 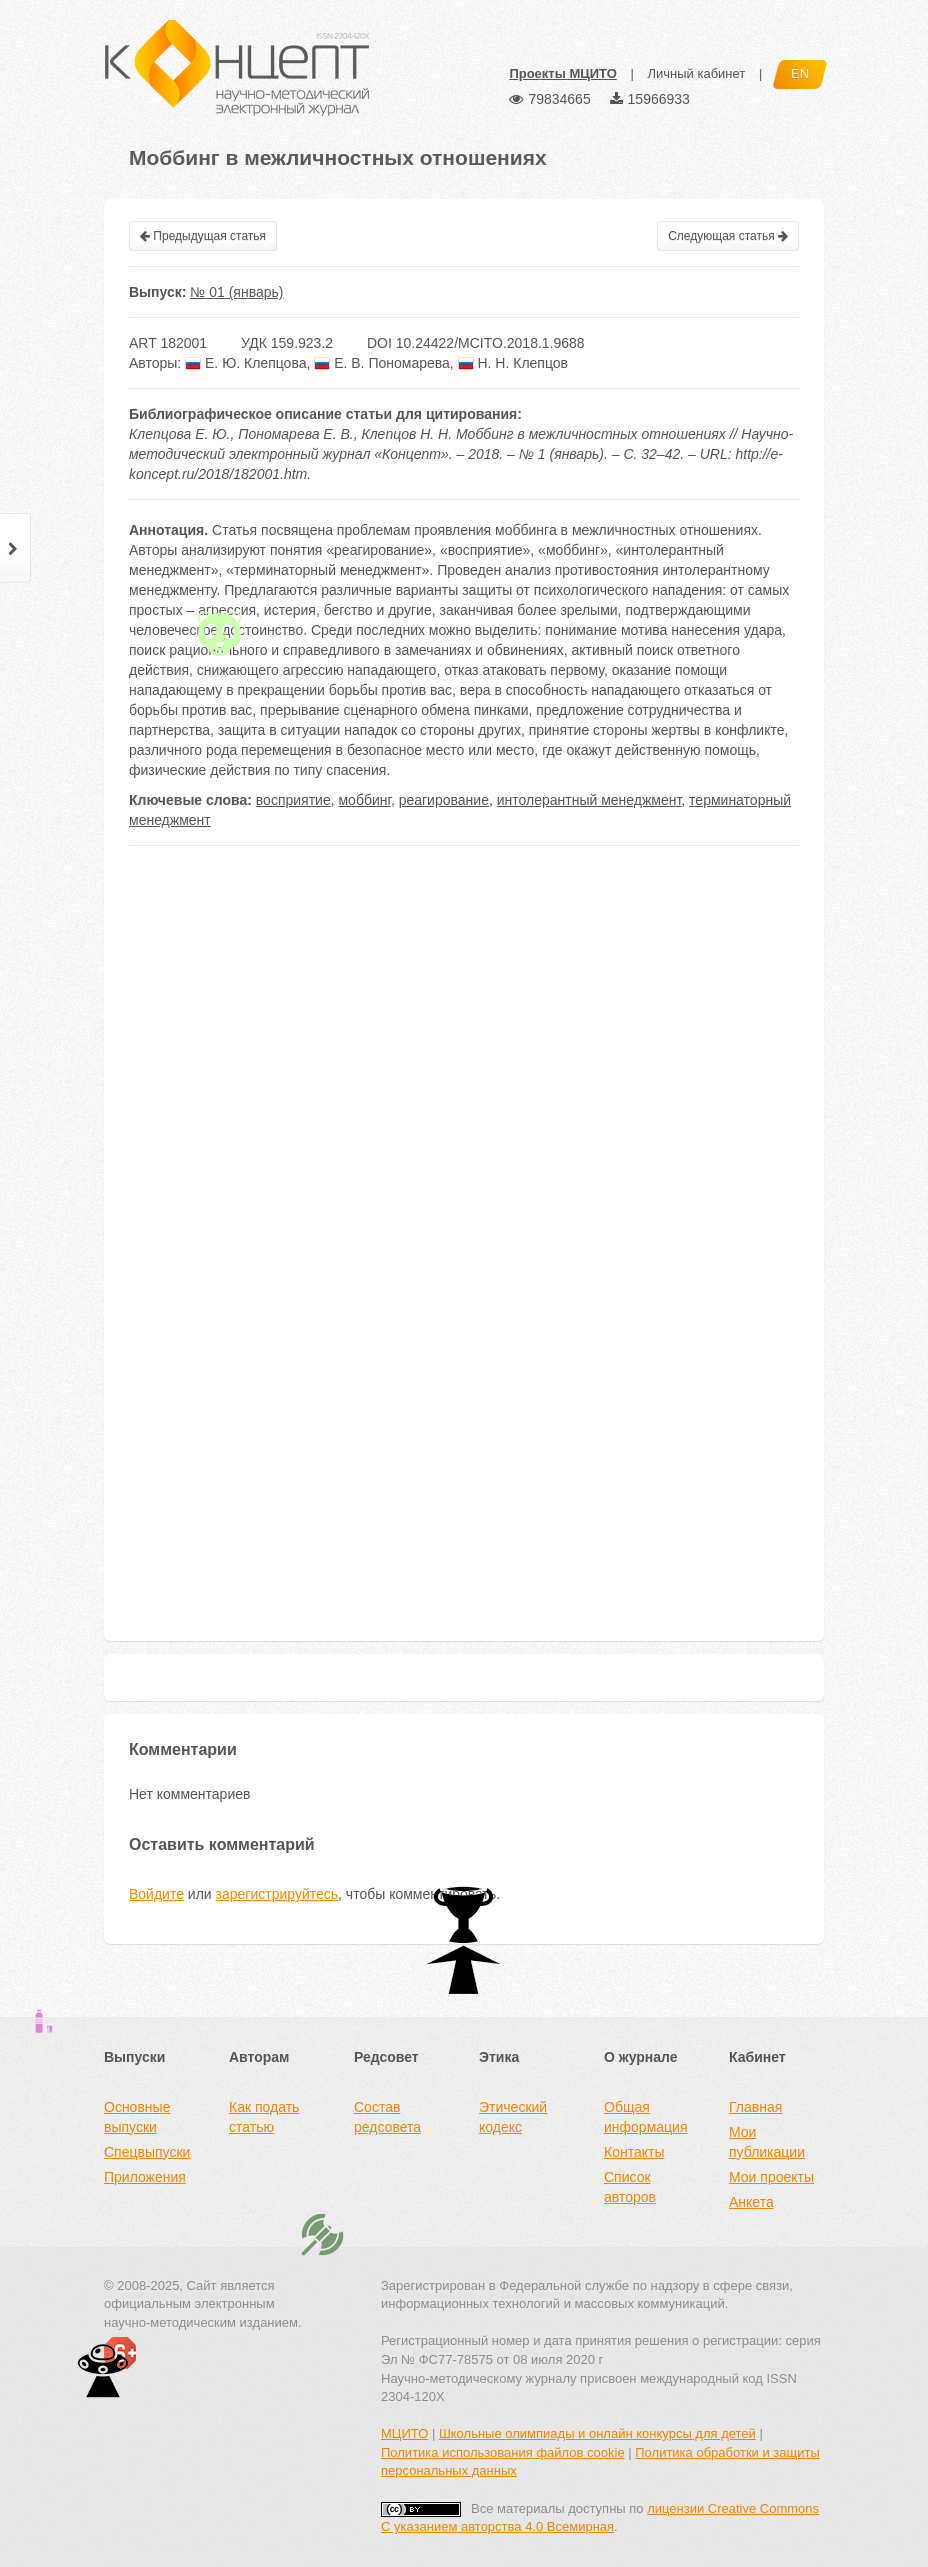 I want to click on panda character or avatar selection, so click(x=219, y=634).